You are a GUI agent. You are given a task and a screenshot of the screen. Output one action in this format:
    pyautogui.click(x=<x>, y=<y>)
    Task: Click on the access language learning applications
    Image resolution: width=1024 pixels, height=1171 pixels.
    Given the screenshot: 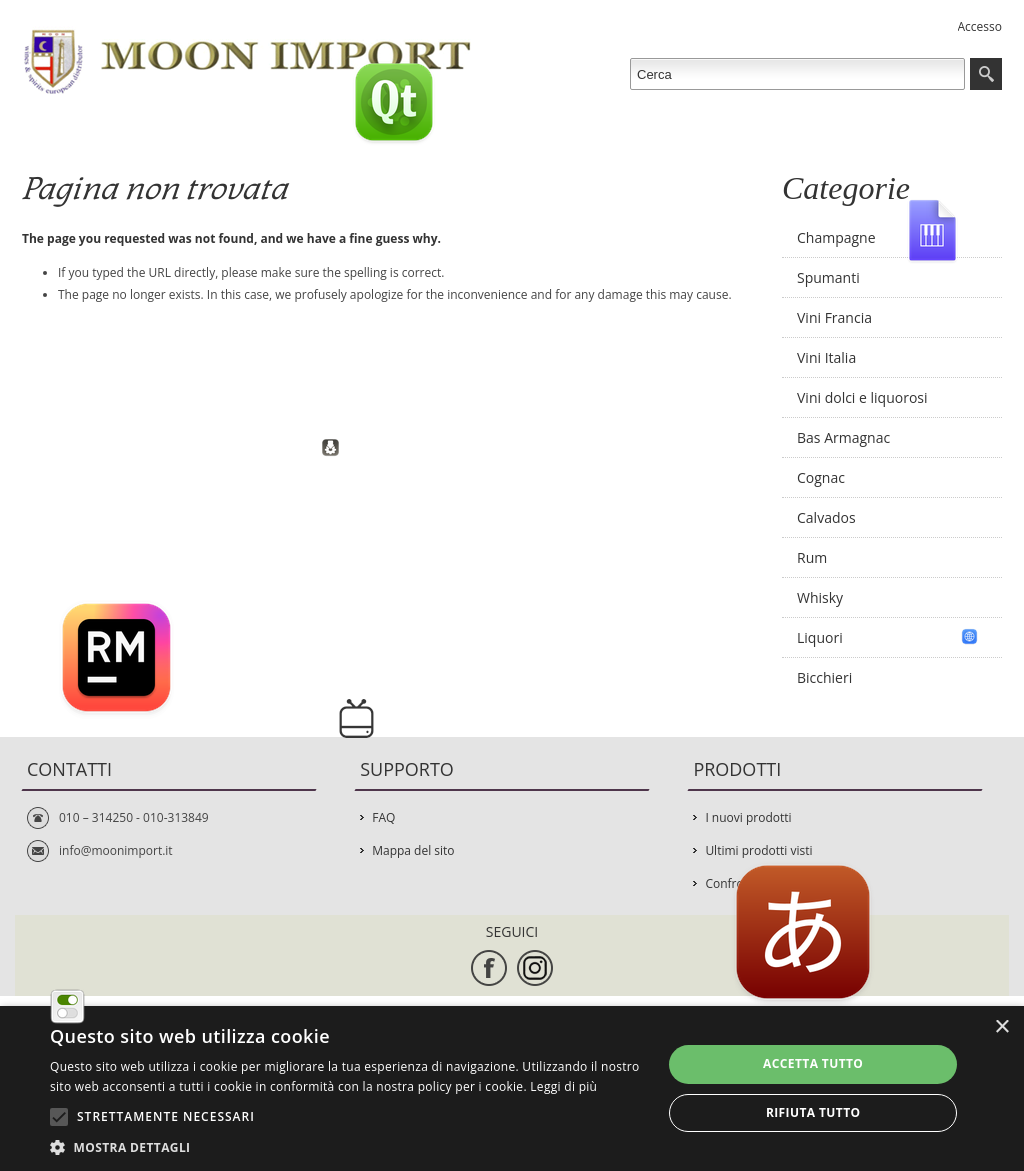 What is the action you would take?
    pyautogui.click(x=969, y=636)
    